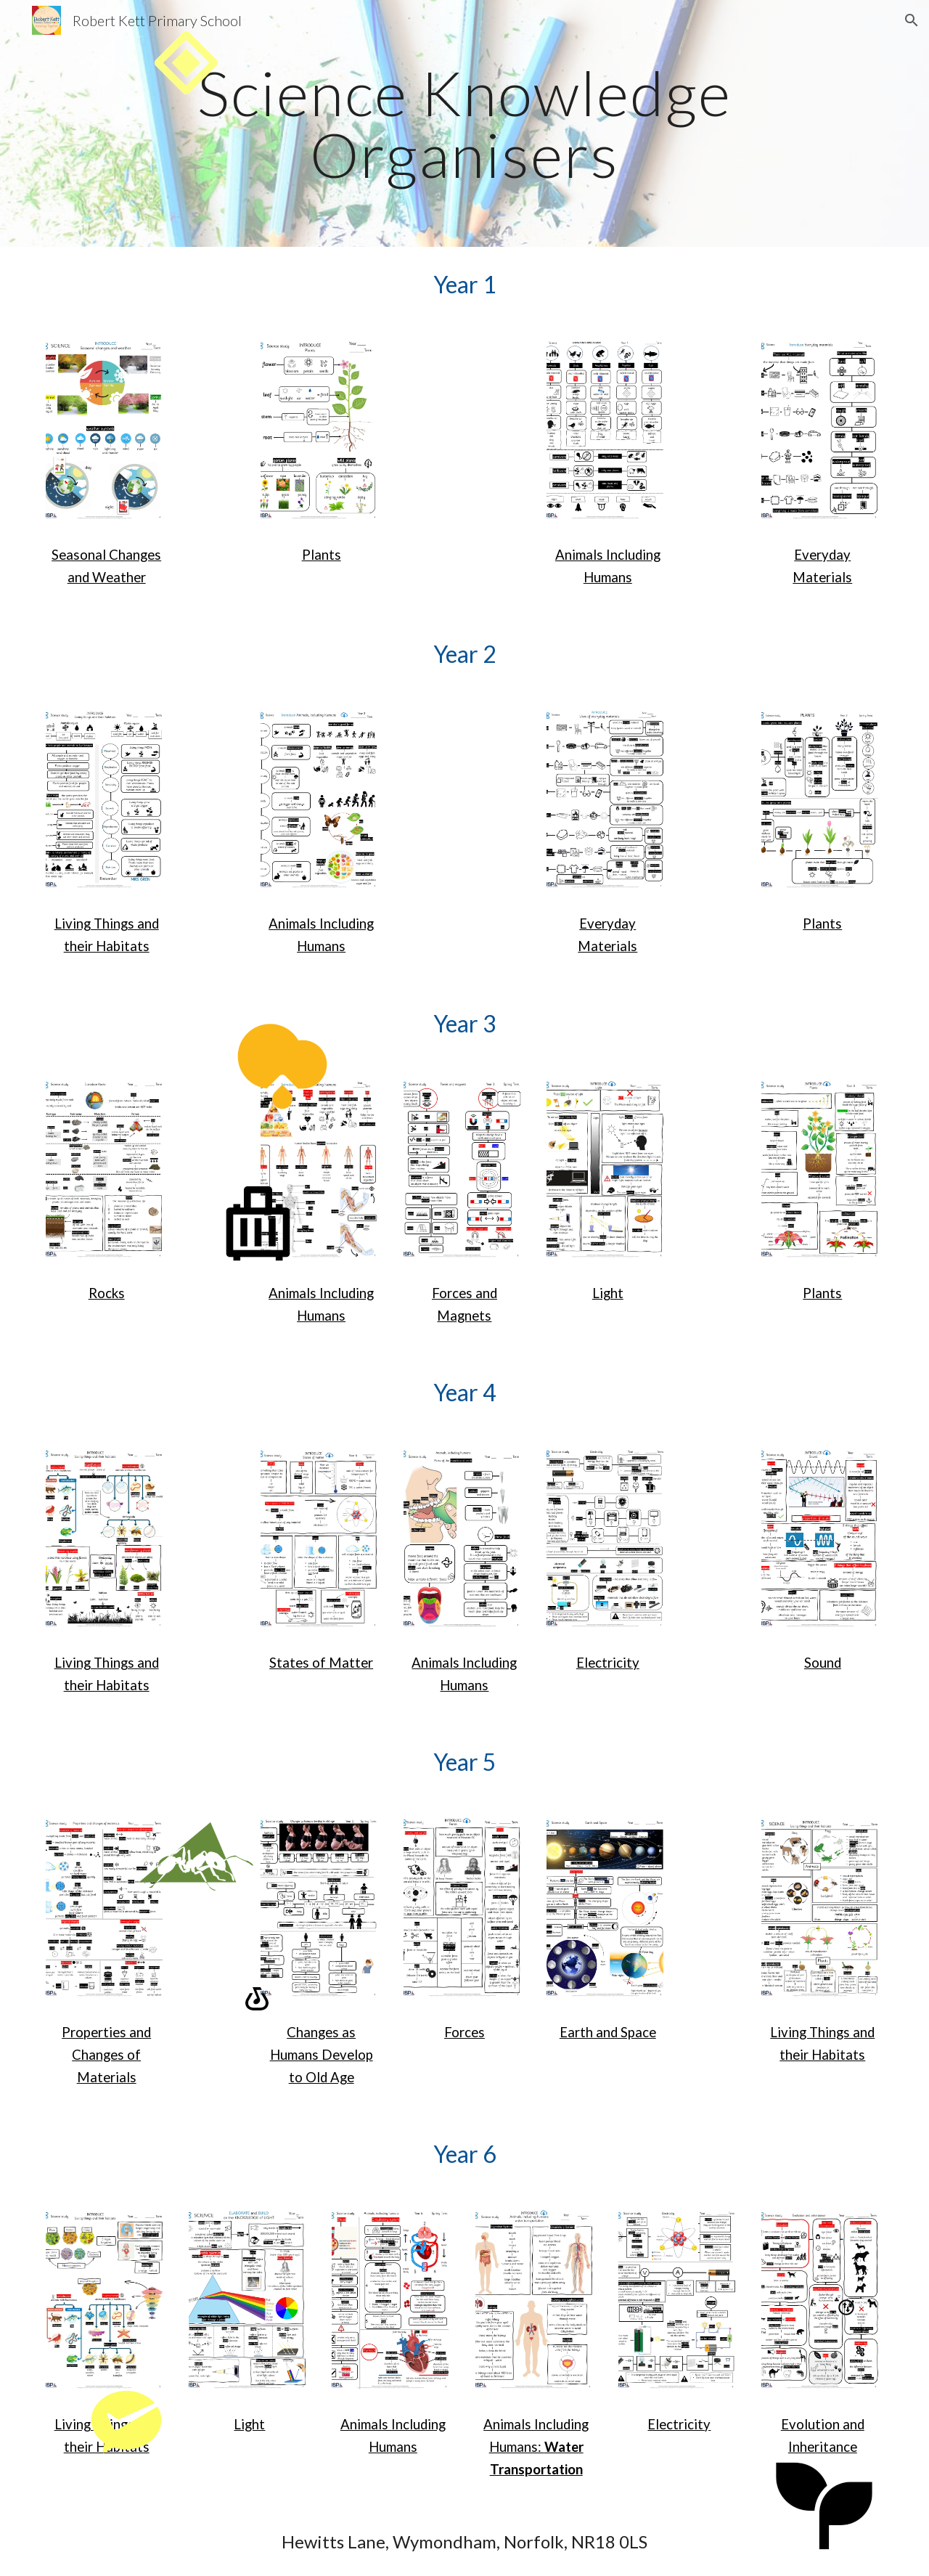 The width and height of the screenshot is (929, 2576). Describe the element at coordinates (824, 2506) in the screenshot. I see `indicates eco-friendly or sustainable option` at that location.